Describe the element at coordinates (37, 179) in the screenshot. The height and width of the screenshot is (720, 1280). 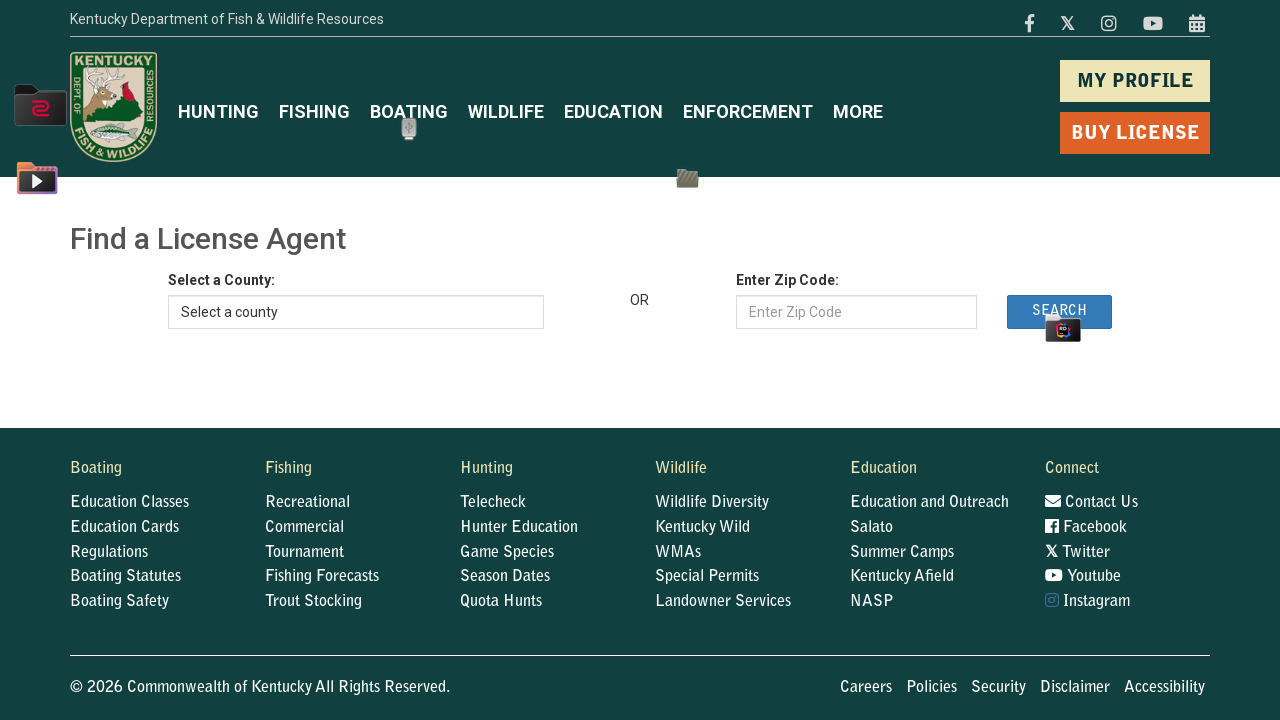
I see `open your movie files folder` at that location.